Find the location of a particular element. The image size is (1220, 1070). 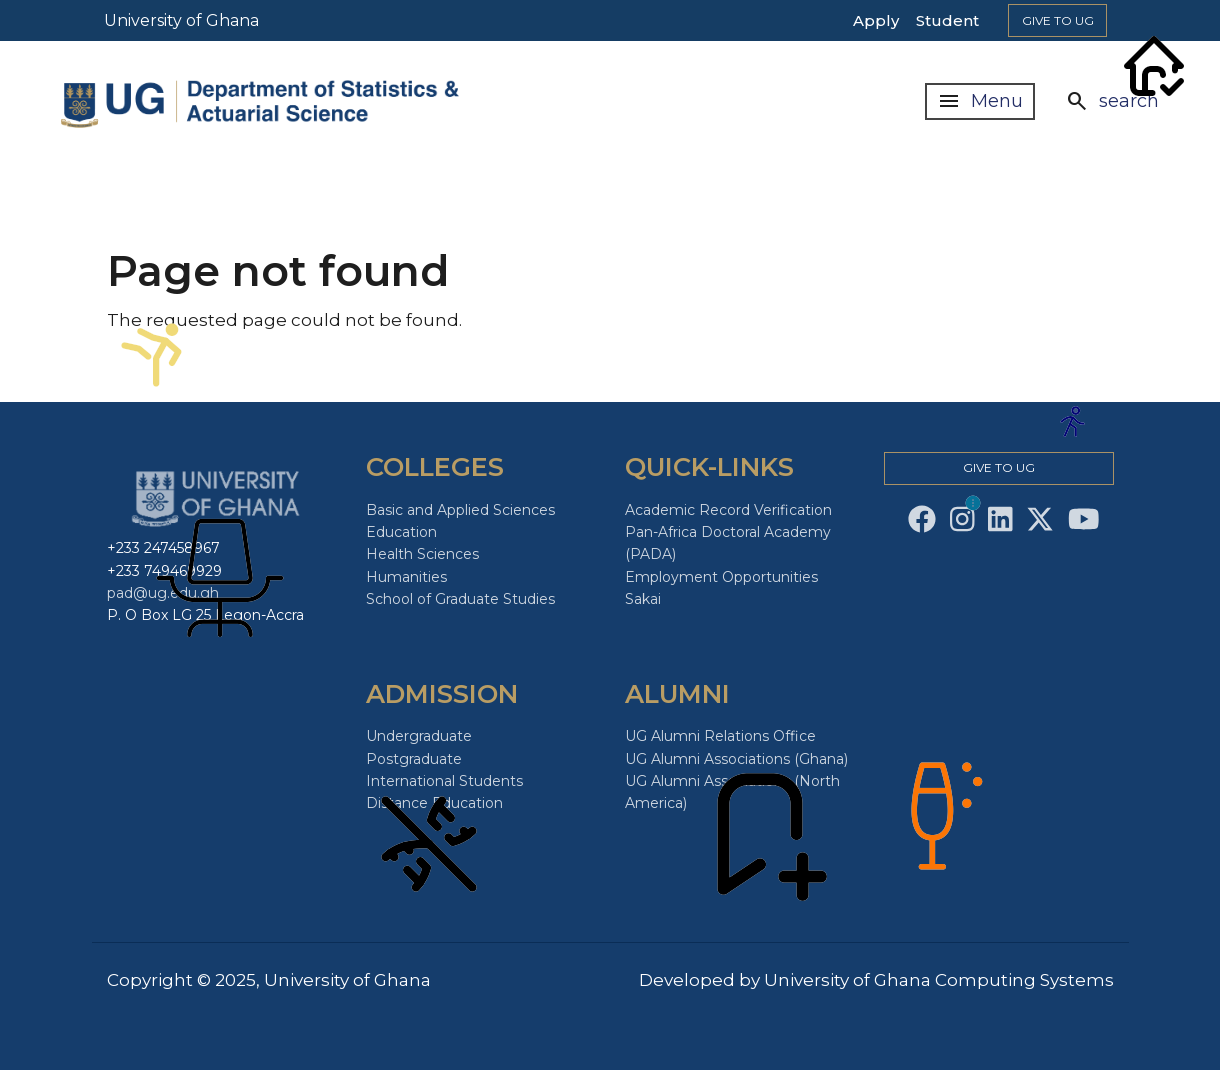

disable genetic or DNA-related features is located at coordinates (429, 844).